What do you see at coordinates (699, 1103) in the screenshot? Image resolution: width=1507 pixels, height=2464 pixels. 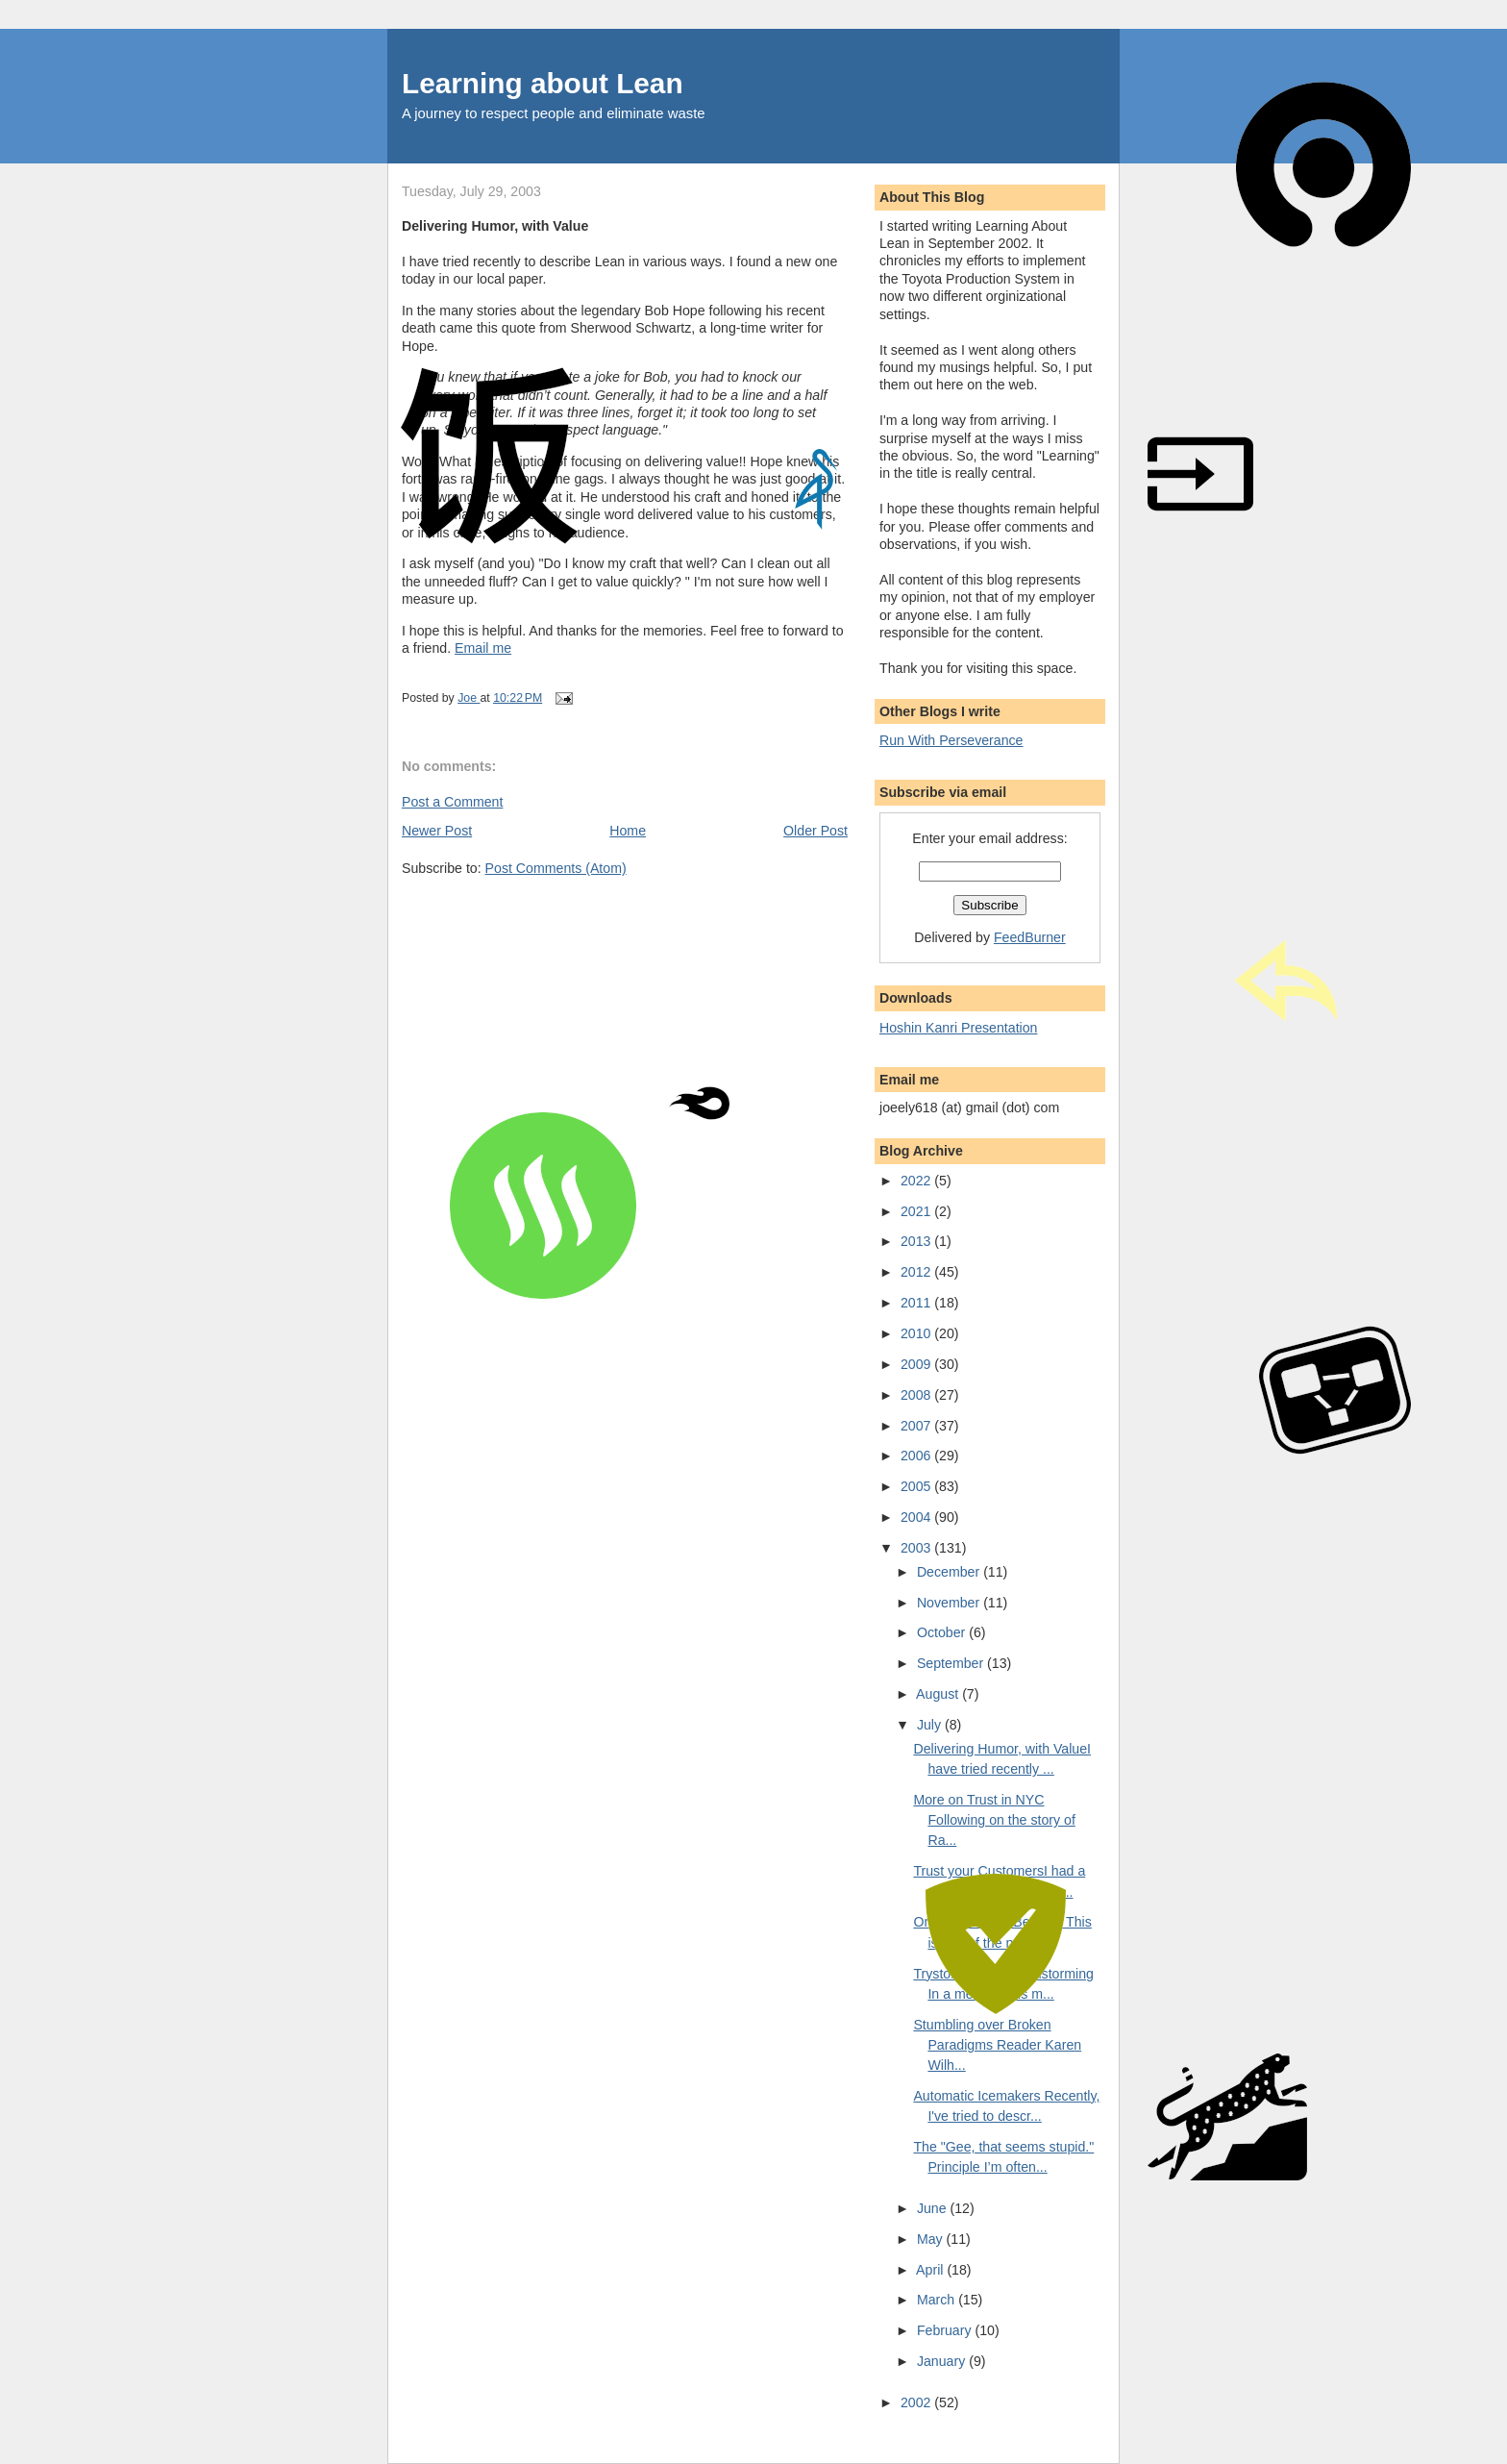 I see `open MediaFire cloud storage` at bounding box center [699, 1103].